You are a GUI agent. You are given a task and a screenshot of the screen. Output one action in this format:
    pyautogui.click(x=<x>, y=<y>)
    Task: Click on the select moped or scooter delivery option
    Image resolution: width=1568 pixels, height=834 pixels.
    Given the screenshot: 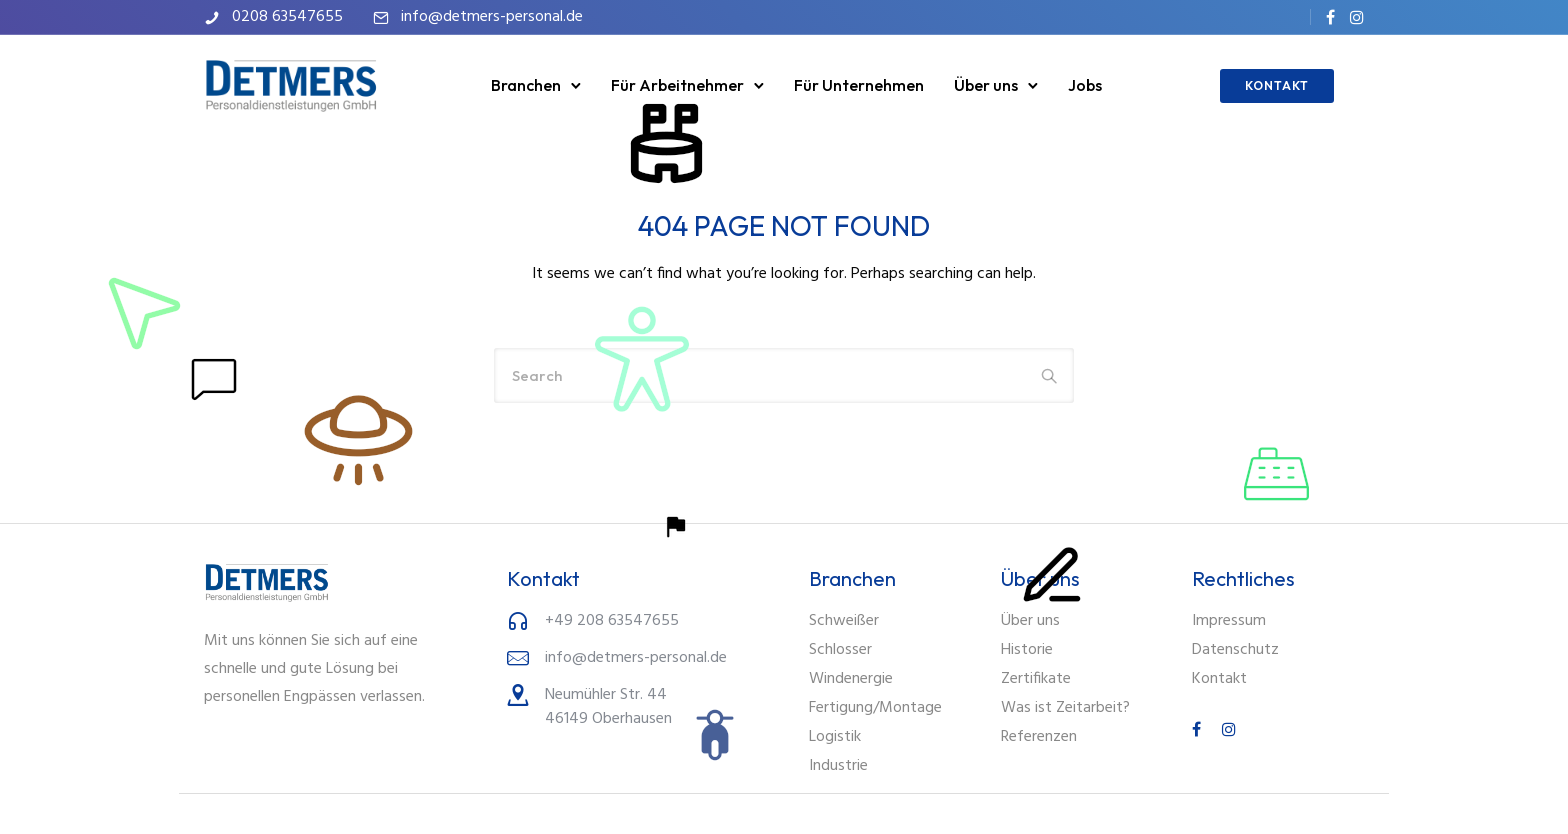 What is the action you would take?
    pyautogui.click(x=715, y=735)
    